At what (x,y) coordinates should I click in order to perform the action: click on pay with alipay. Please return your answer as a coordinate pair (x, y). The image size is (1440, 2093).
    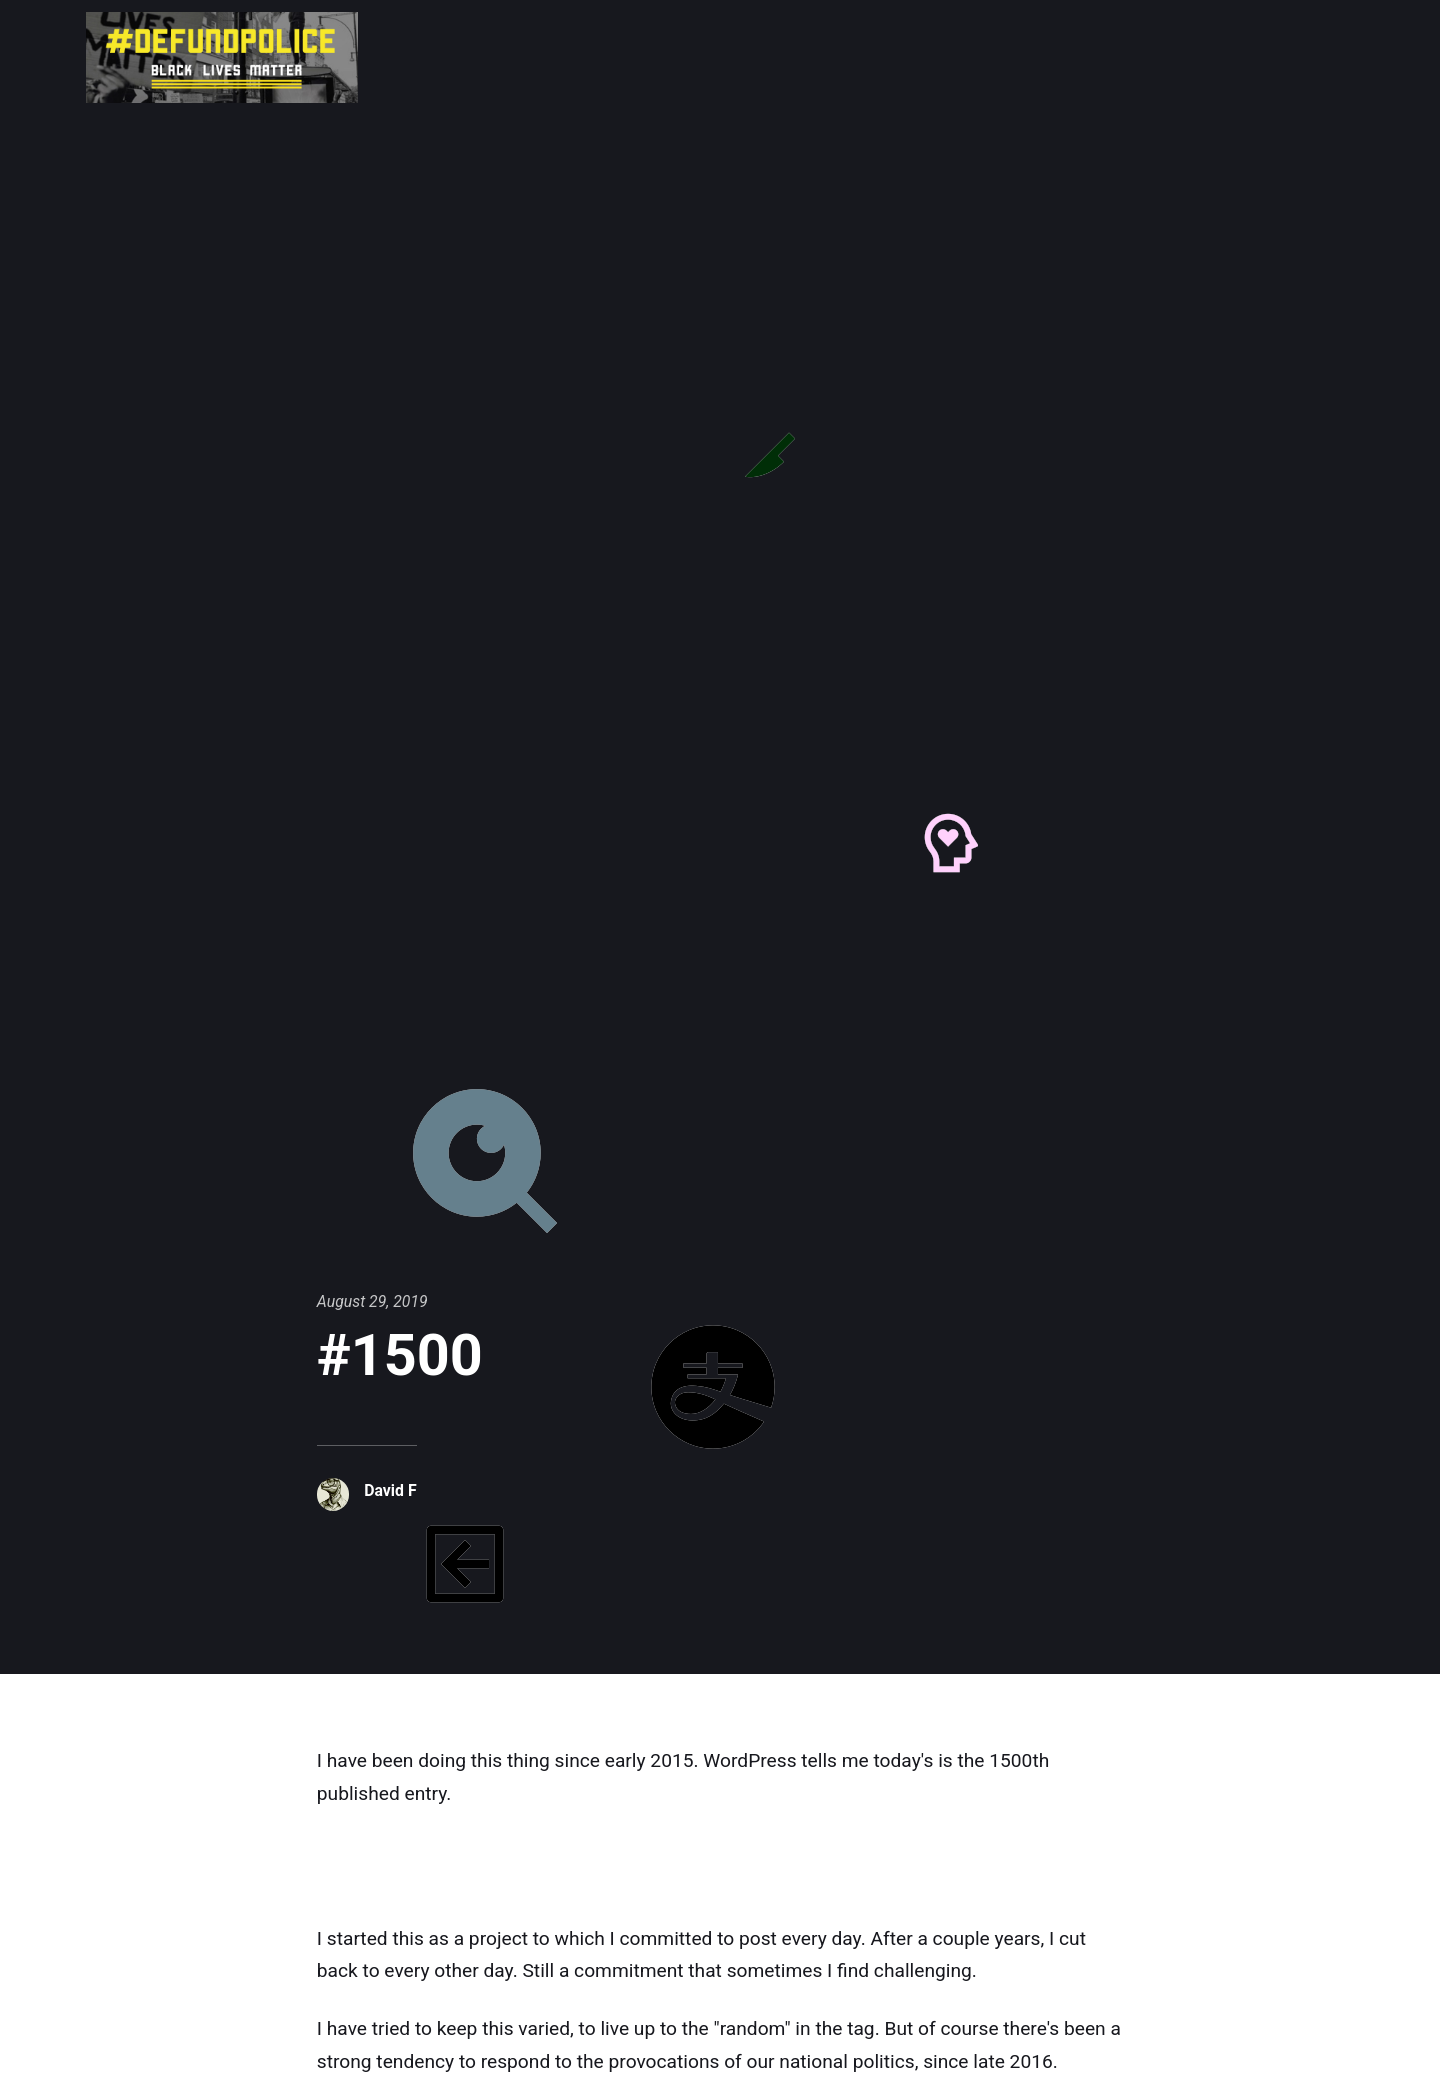
    Looking at the image, I should click on (713, 1387).